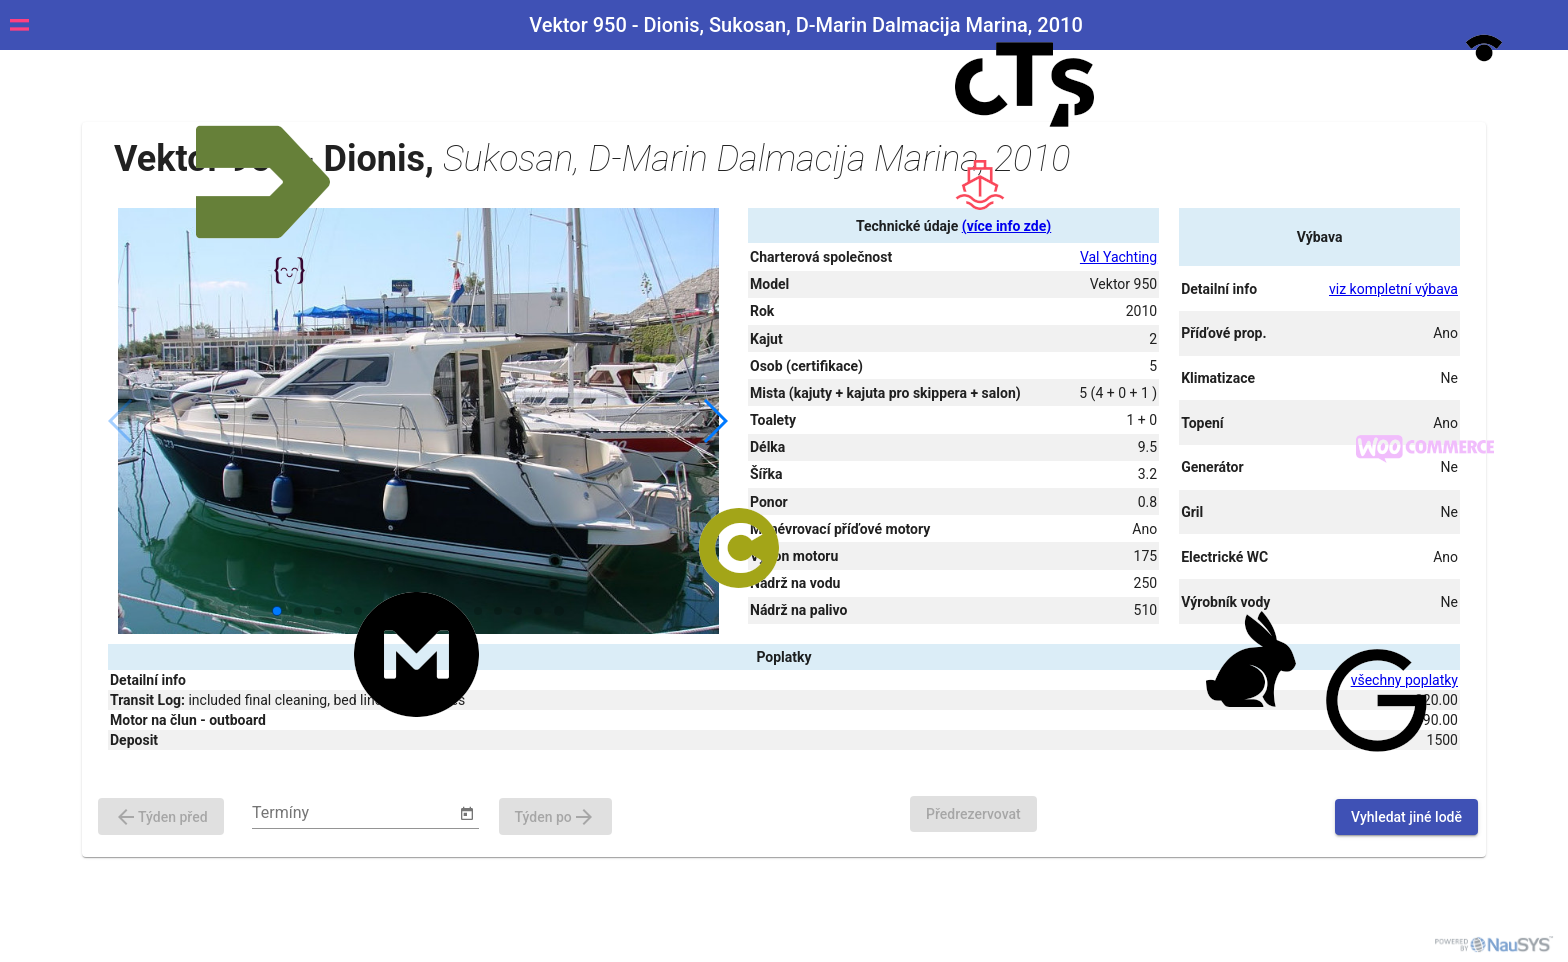 The width and height of the screenshot is (1568, 962). What do you see at coordinates (980, 185) in the screenshot?
I see `ImprovMX email forwarding service logo` at bounding box center [980, 185].